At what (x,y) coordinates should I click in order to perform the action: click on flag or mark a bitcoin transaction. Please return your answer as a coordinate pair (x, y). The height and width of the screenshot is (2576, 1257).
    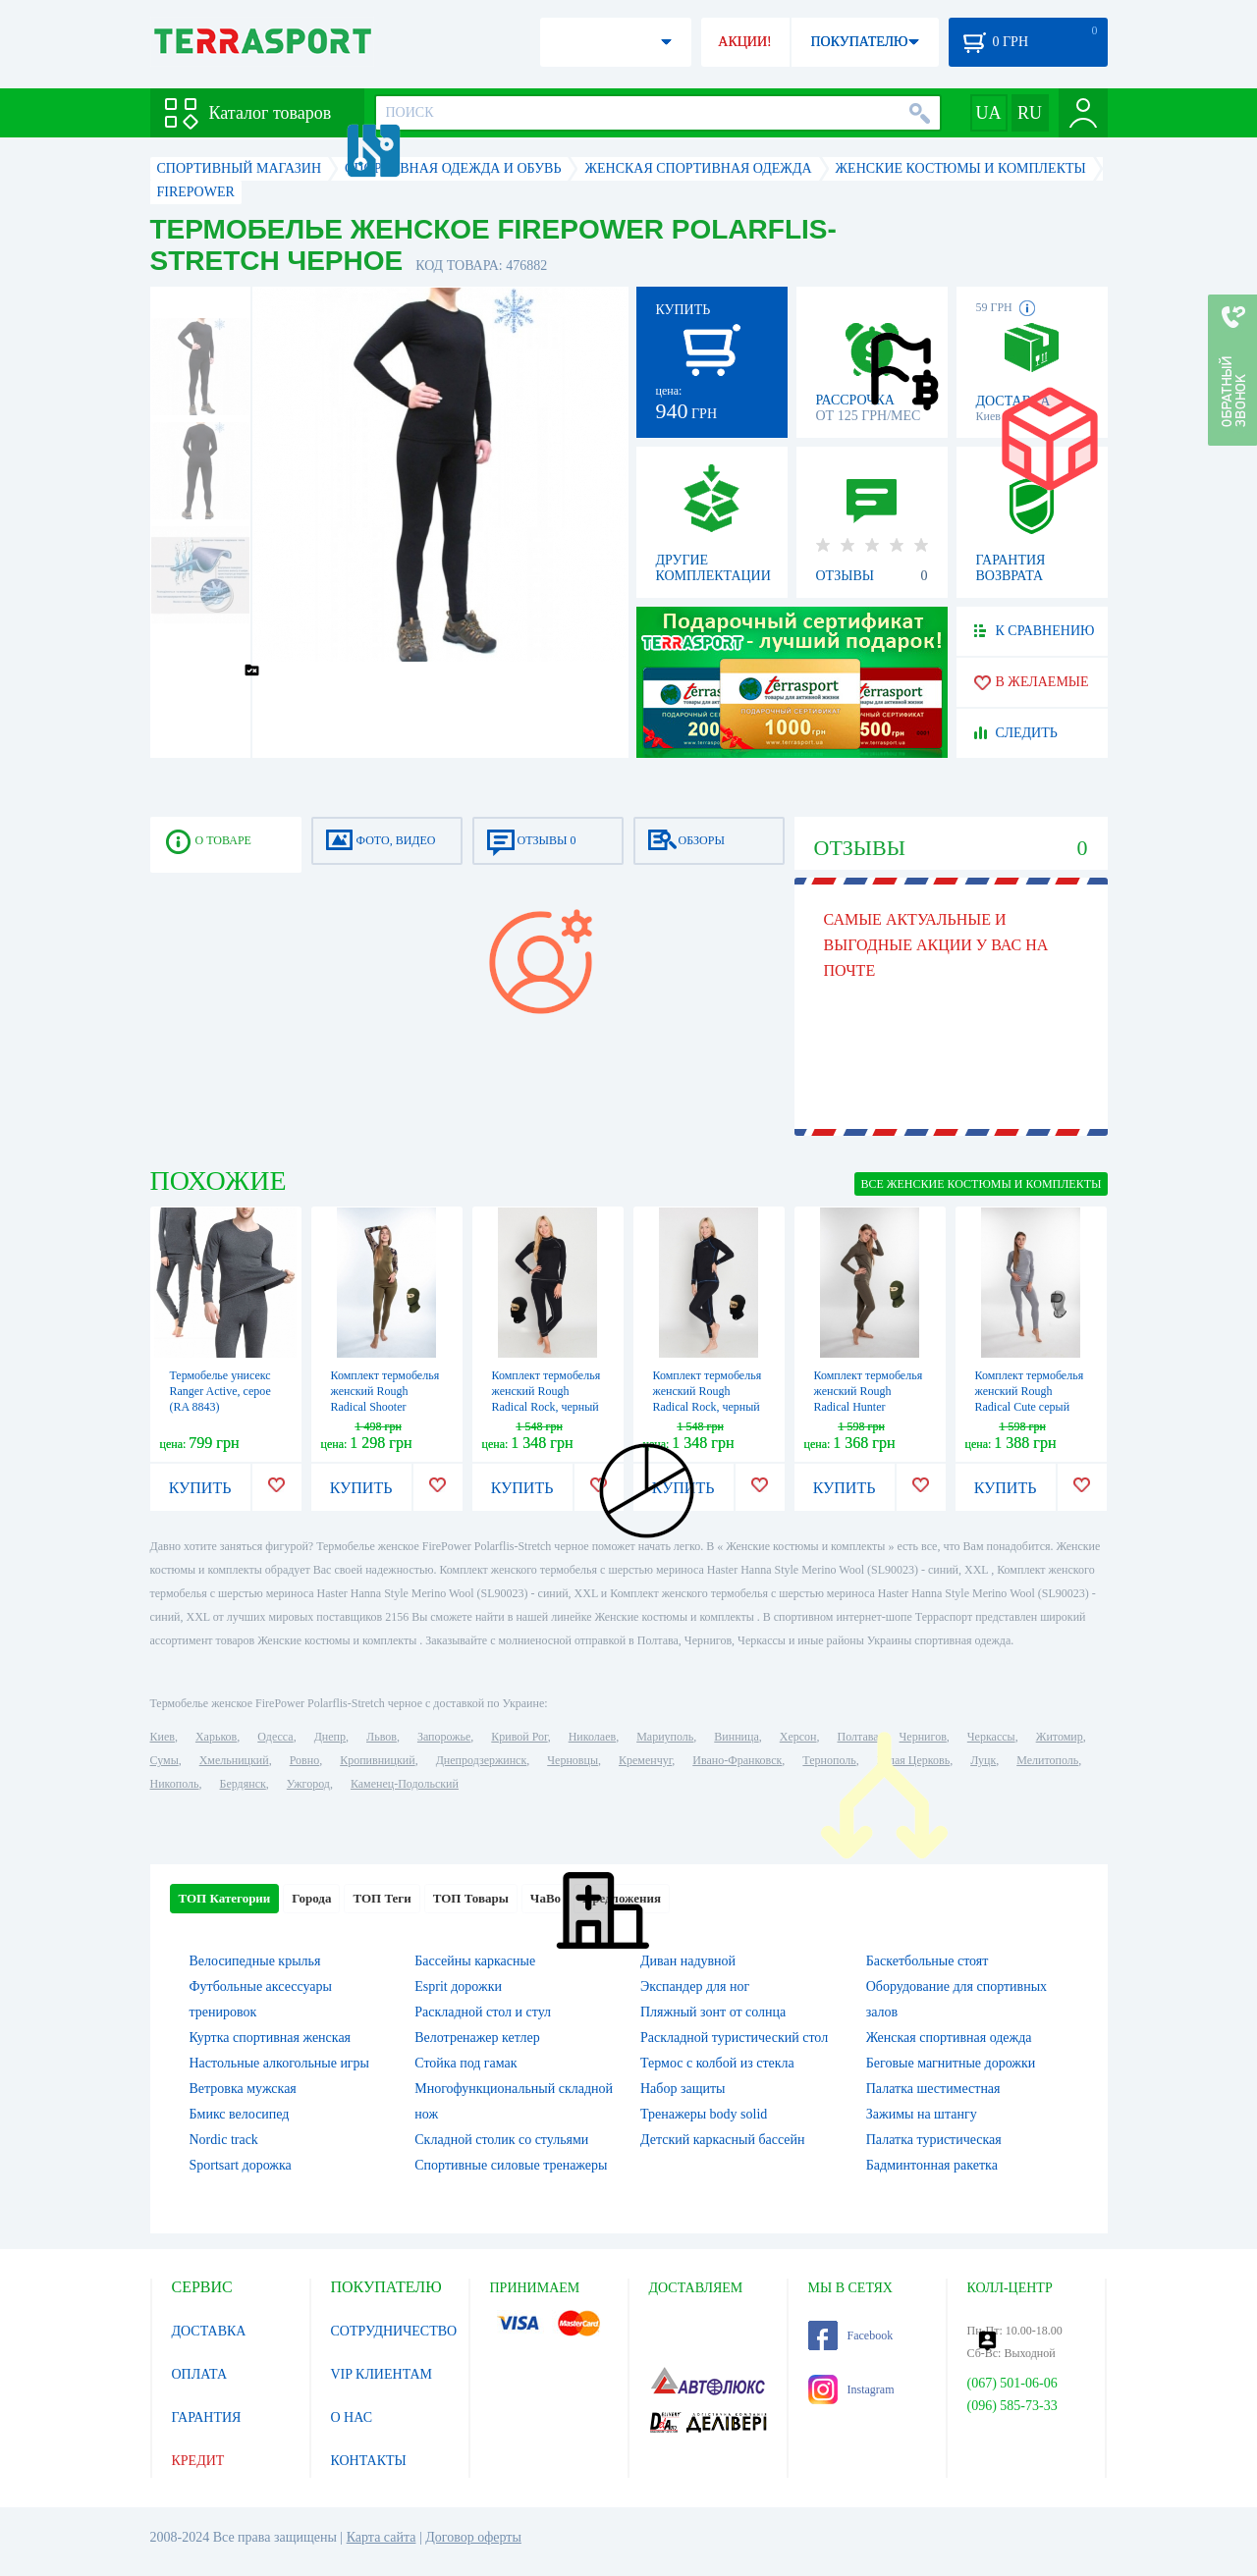
    Looking at the image, I should click on (901, 367).